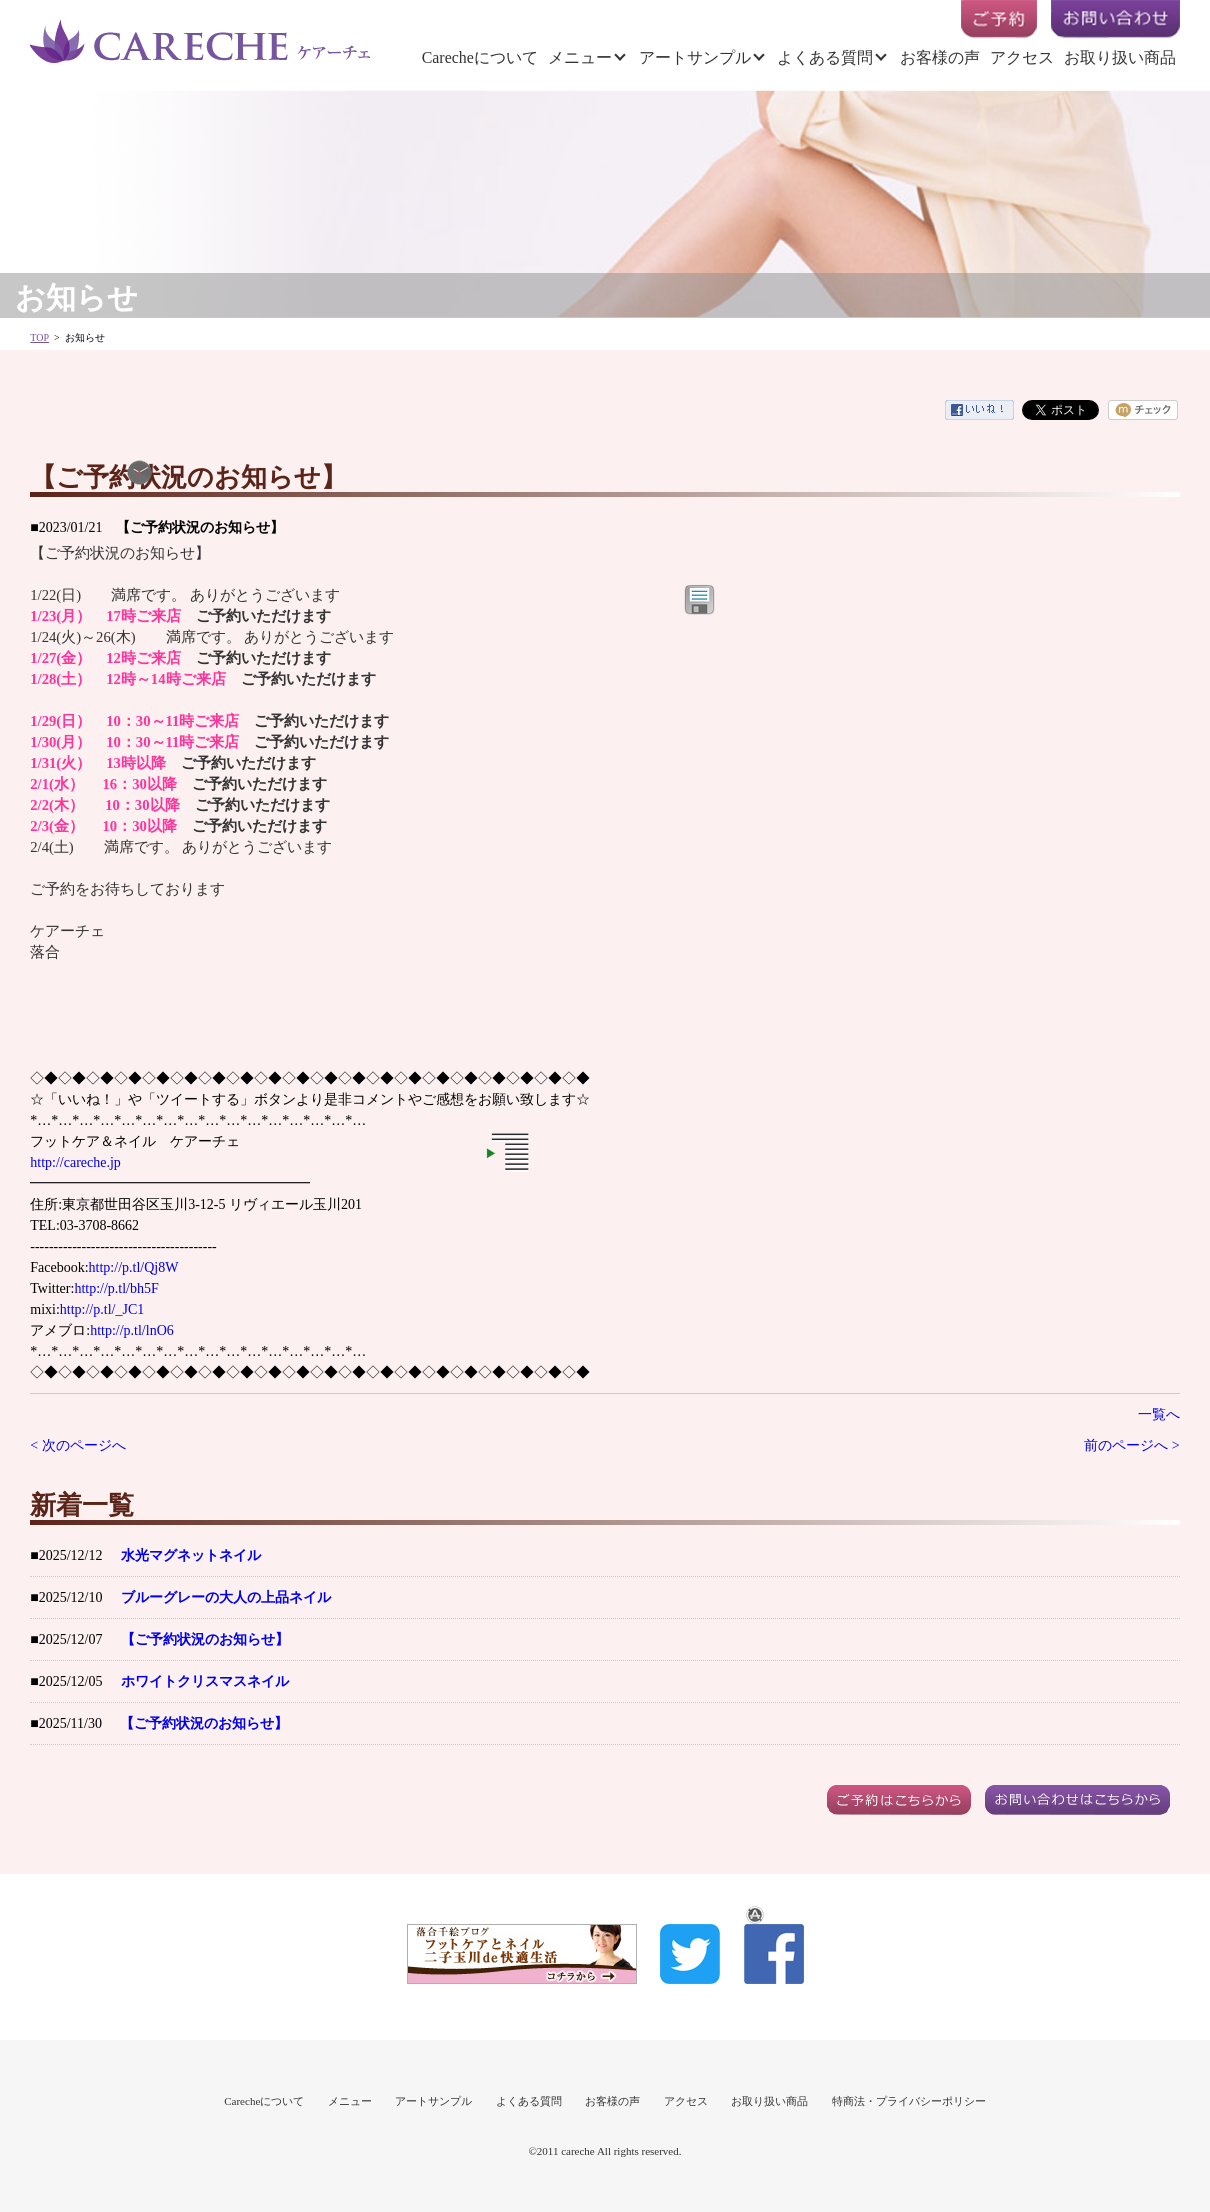 This screenshot has width=1210, height=2212. Describe the element at coordinates (755, 1915) in the screenshot. I see `open the software updater application` at that location.